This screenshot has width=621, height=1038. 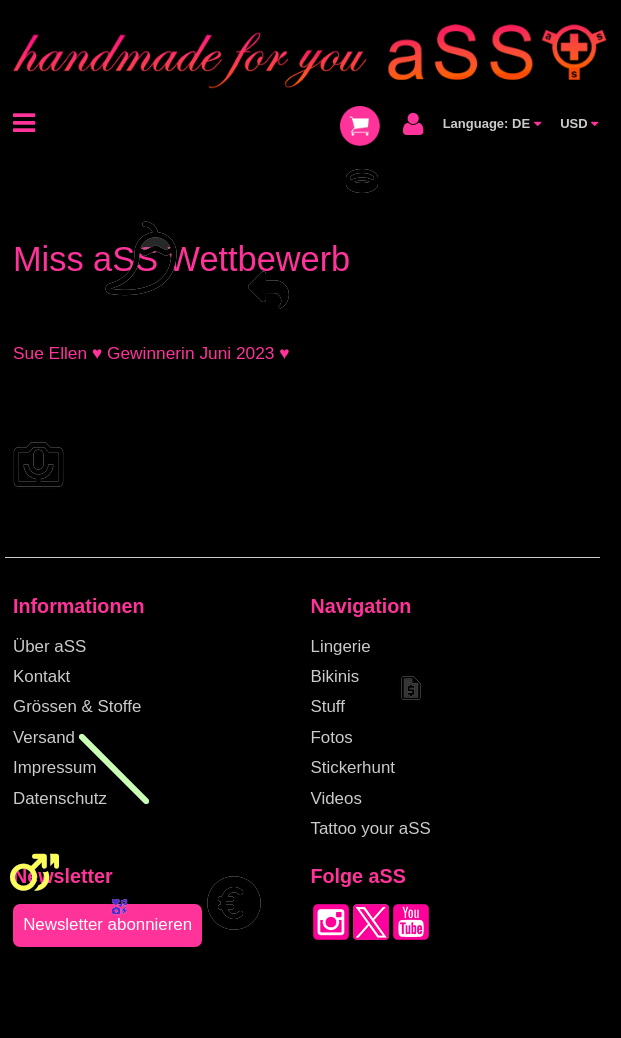 I want to click on manage camera and microphone permissions, so click(x=38, y=464).